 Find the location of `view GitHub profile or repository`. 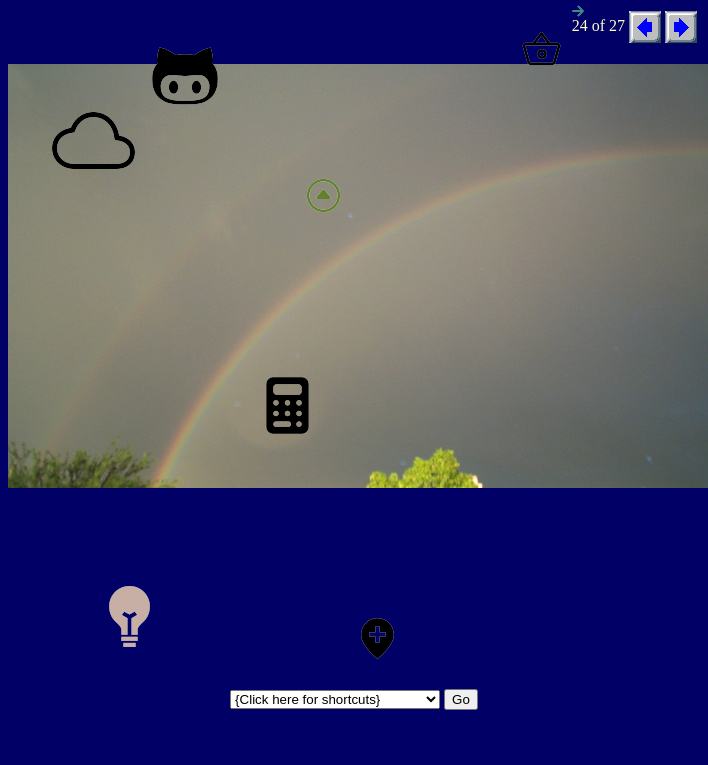

view GitHub profile or repository is located at coordinates (185, 76).